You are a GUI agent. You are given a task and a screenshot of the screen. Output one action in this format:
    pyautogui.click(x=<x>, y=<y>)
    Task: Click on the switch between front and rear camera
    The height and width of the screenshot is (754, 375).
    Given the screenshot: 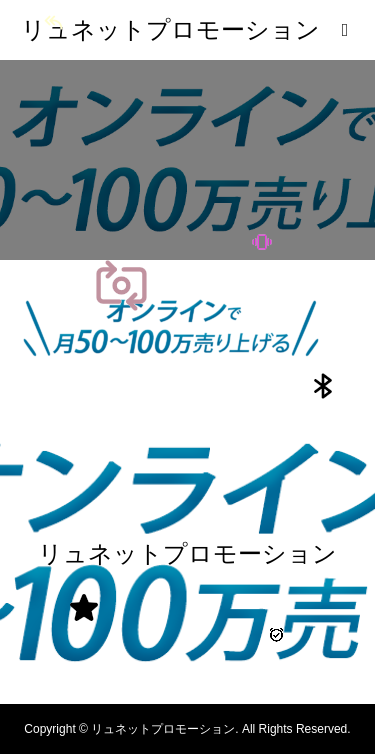 What is the action you would take?
    pyautogui.click(x=121, y=285)
    